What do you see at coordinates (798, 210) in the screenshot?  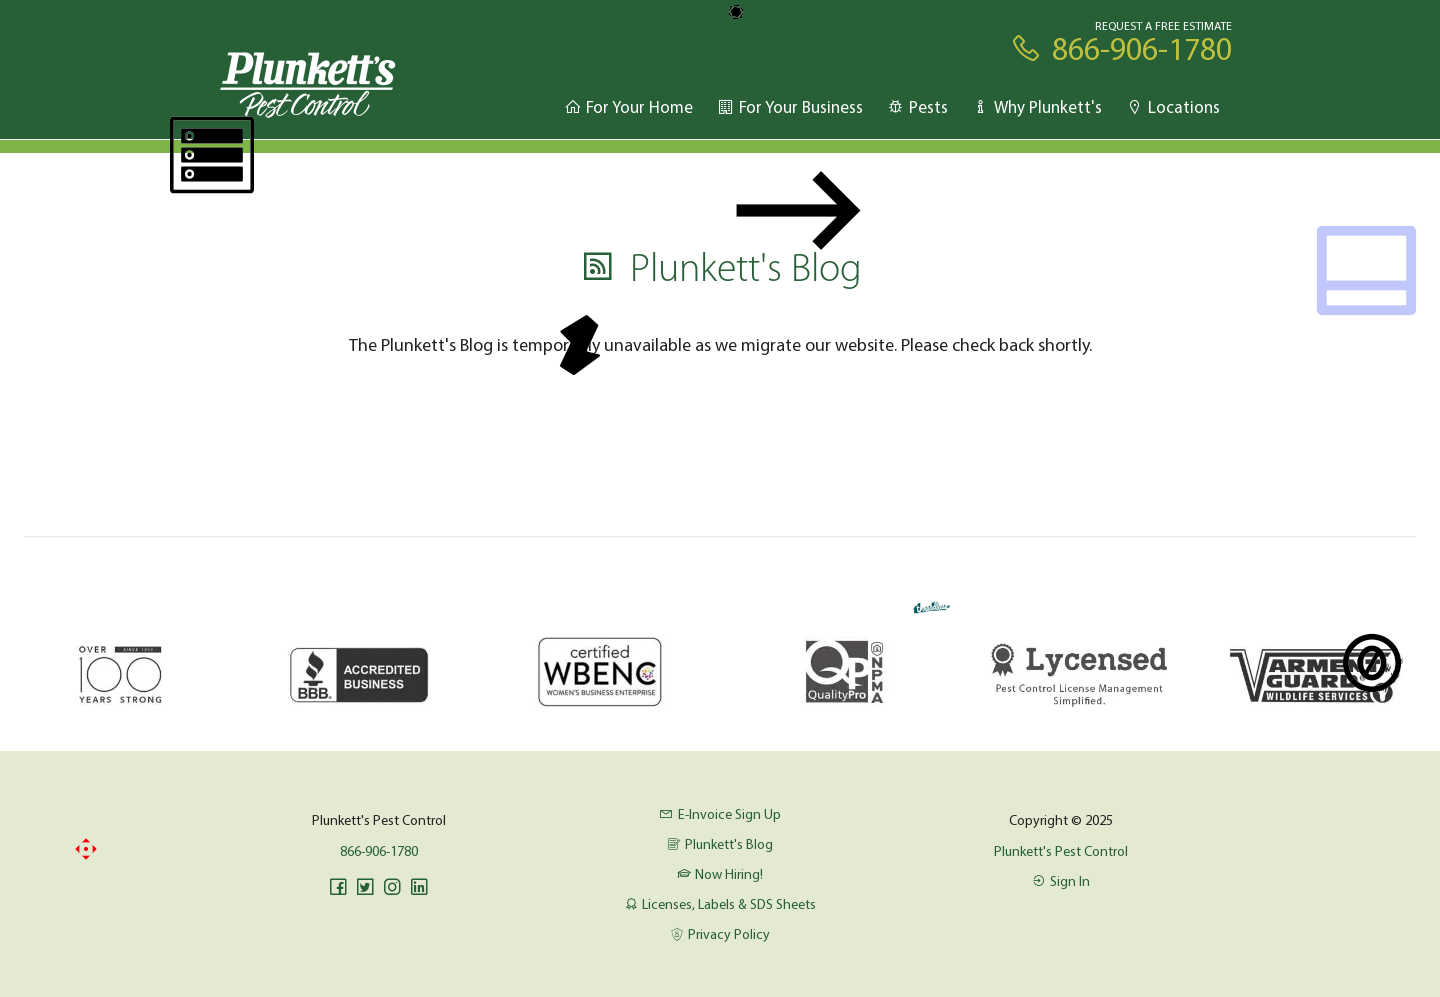 I see `navigate to the next page or step` at bounding box center [798, 210].